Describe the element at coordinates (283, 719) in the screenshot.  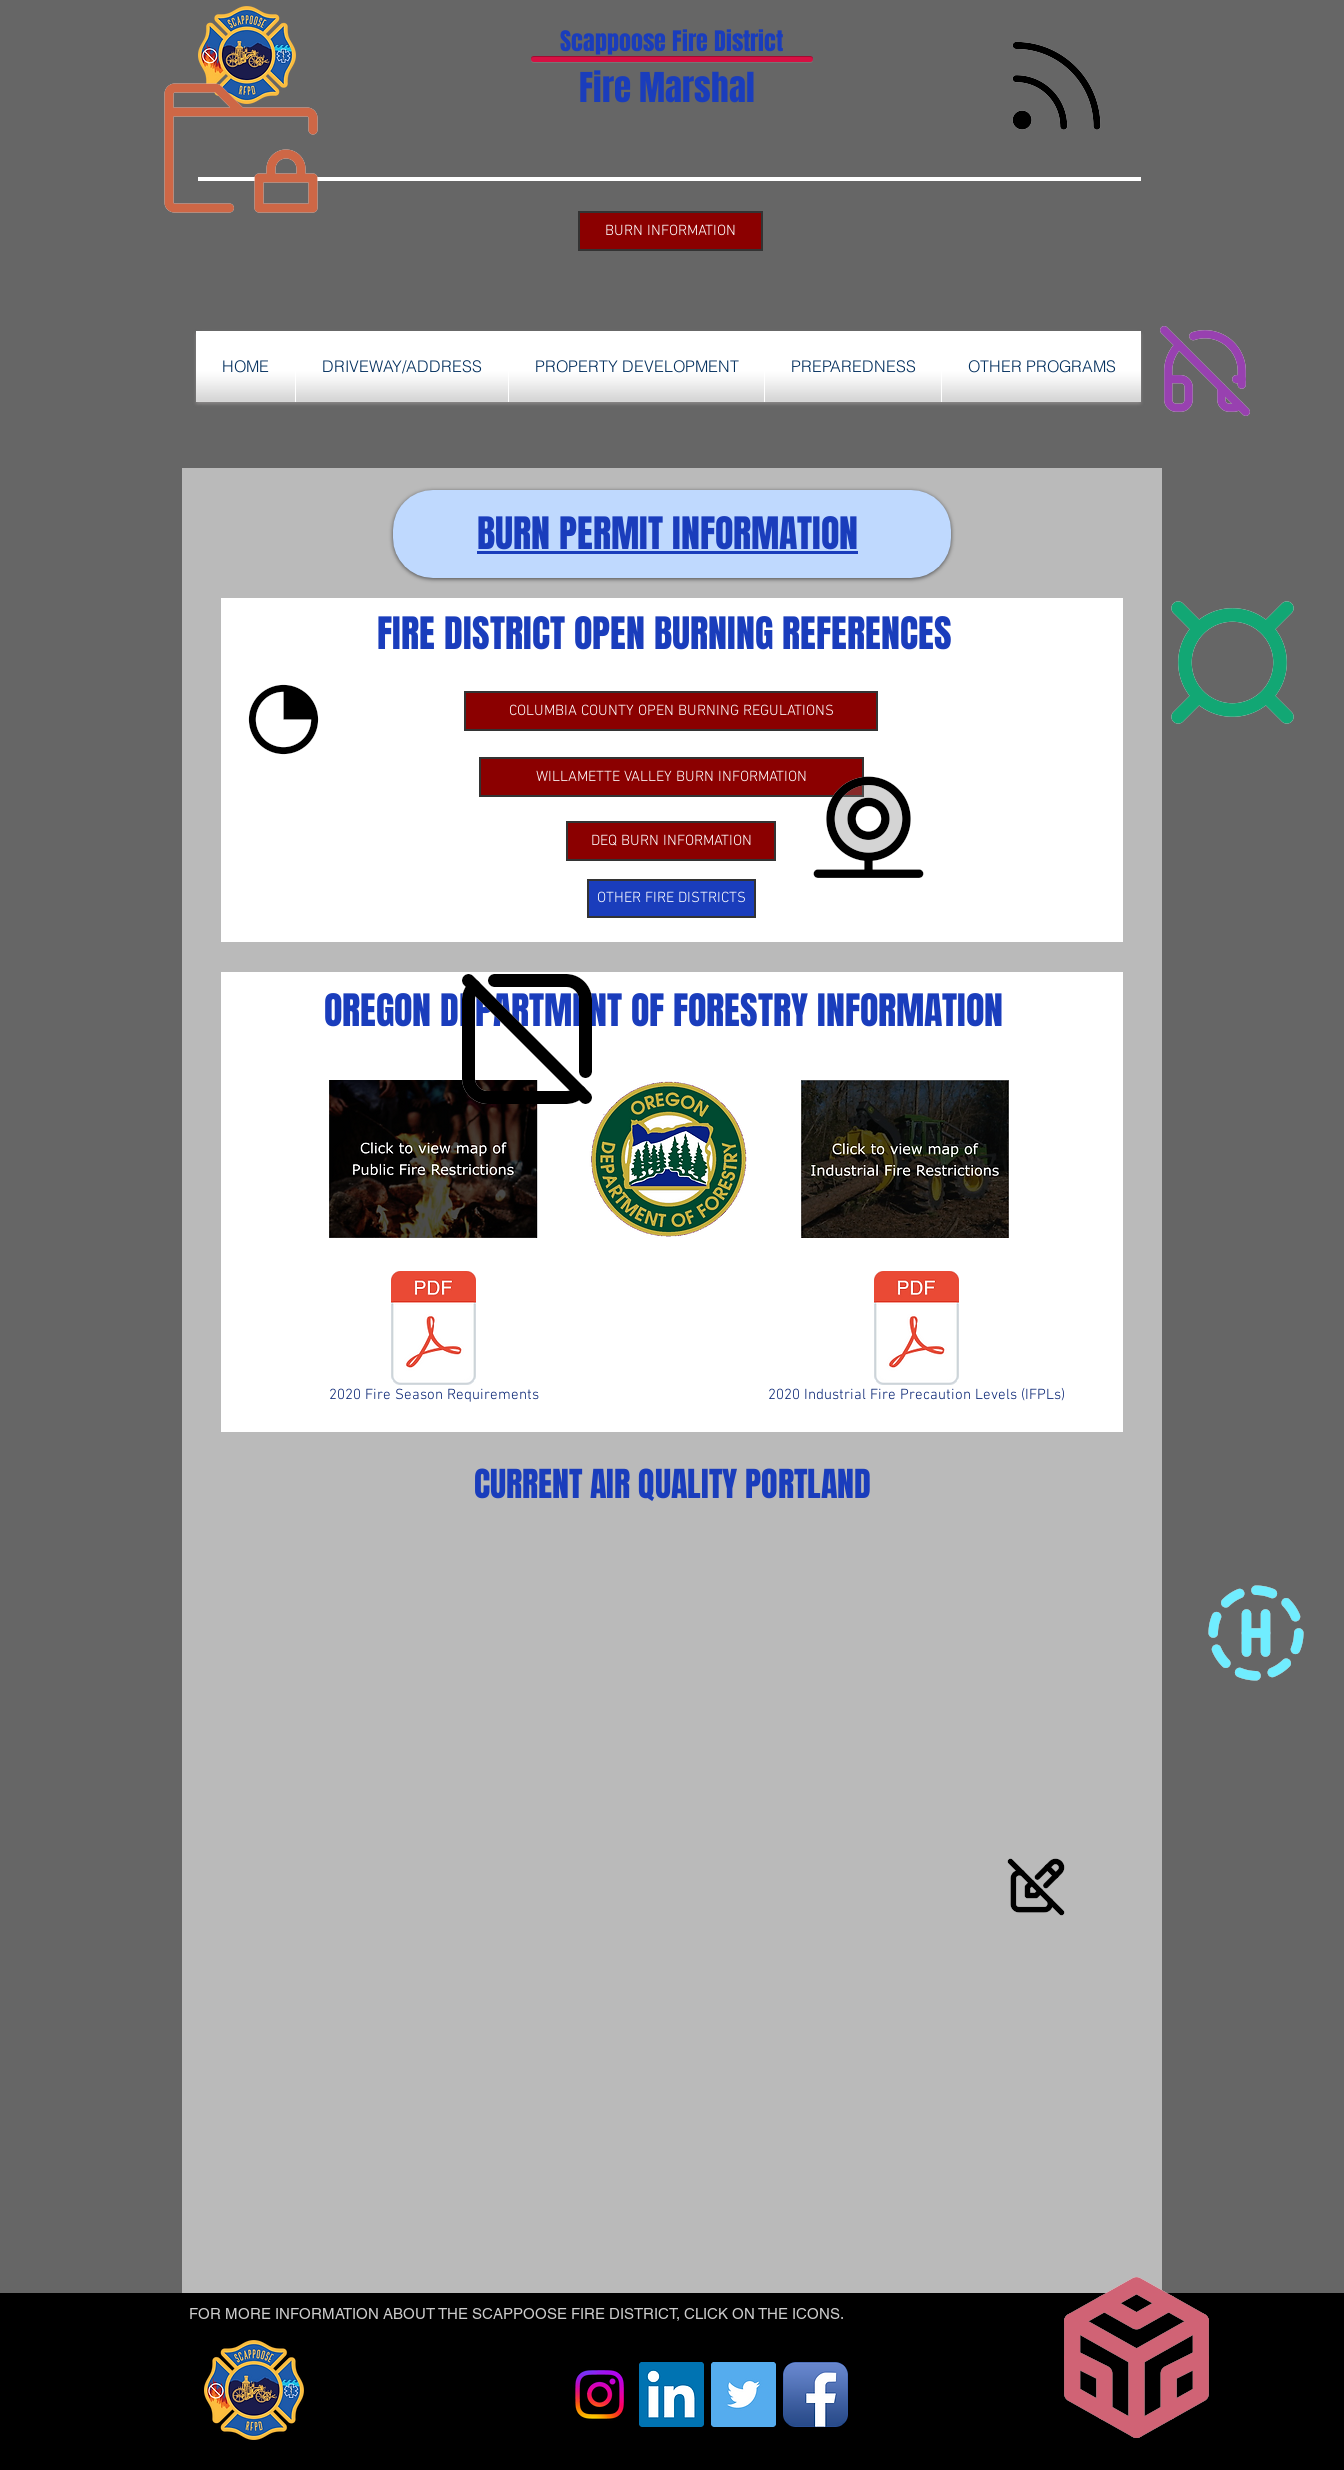
I see `indicates 25% progress or completion` at that location.